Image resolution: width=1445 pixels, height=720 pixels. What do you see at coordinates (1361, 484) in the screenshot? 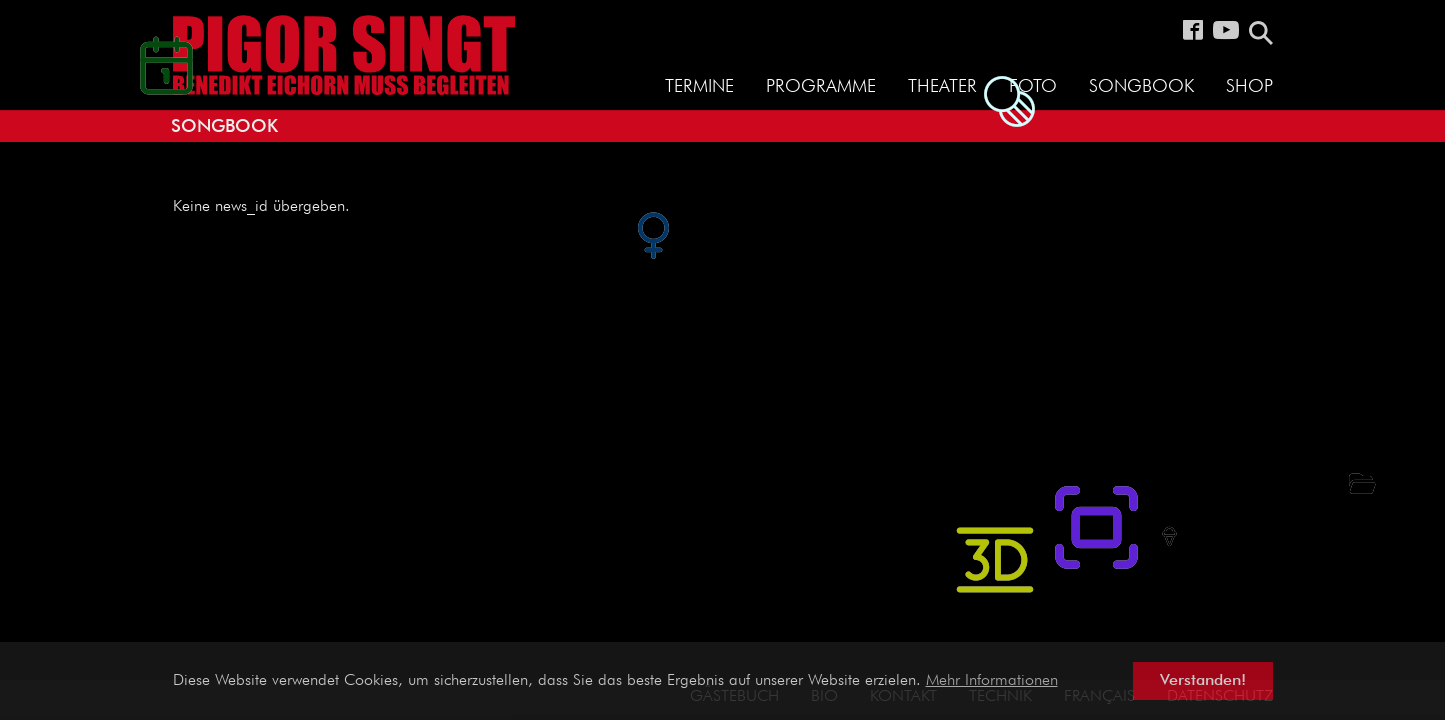
I see `open folder to view contents` at bounding box center [1361, 484].